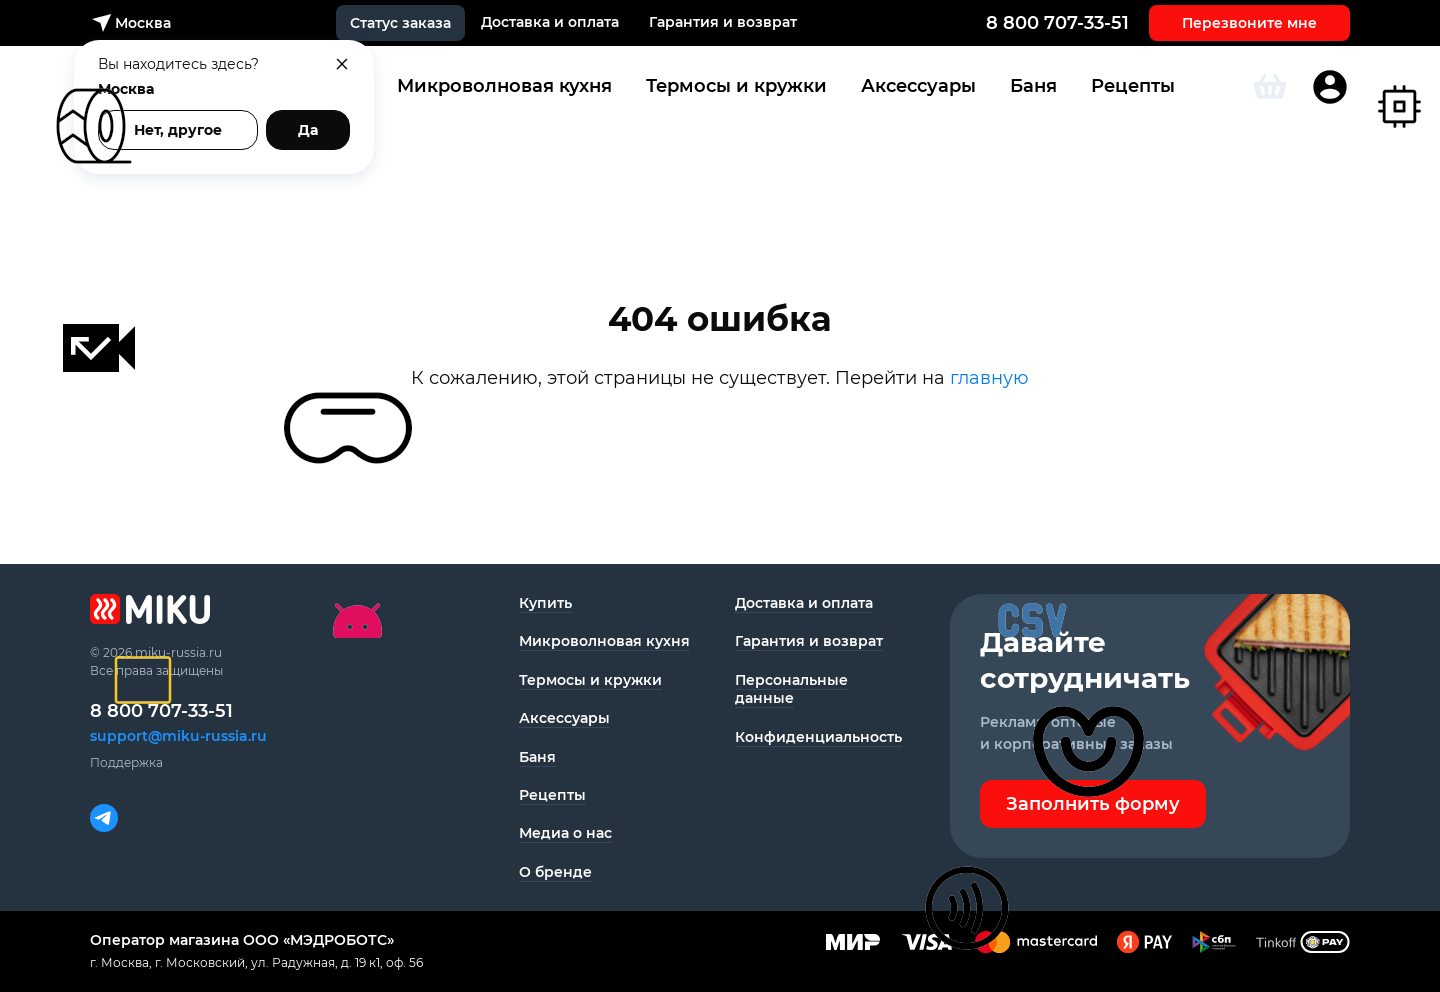  What do you see at coordinates (1032, 620) in the screenshot?
I see `export data as a CSV file` at bounding box center [1032, 620].